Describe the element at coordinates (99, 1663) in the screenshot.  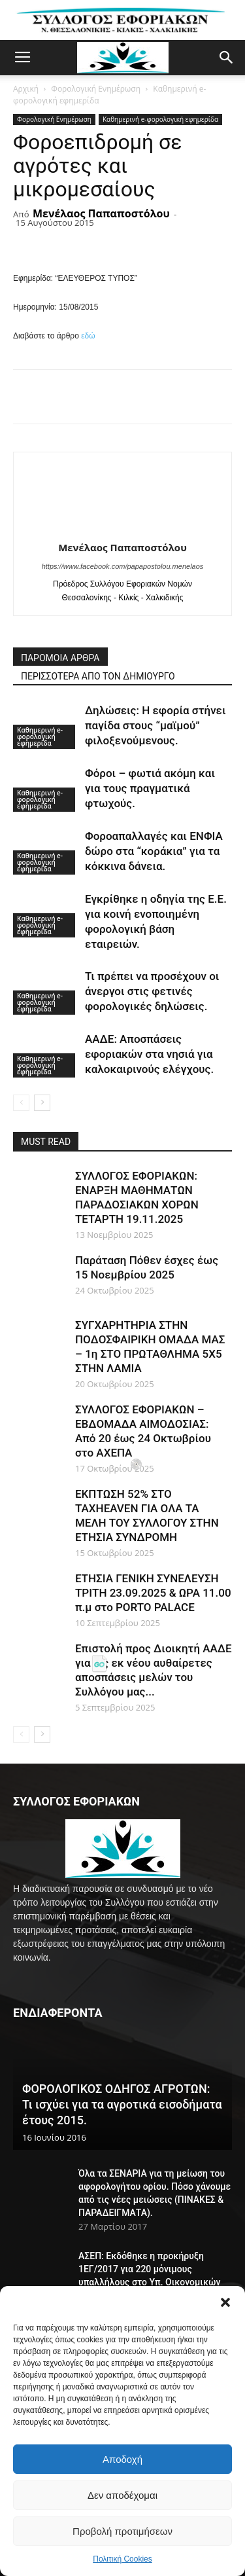
I see `a go programming language source file` at that location.